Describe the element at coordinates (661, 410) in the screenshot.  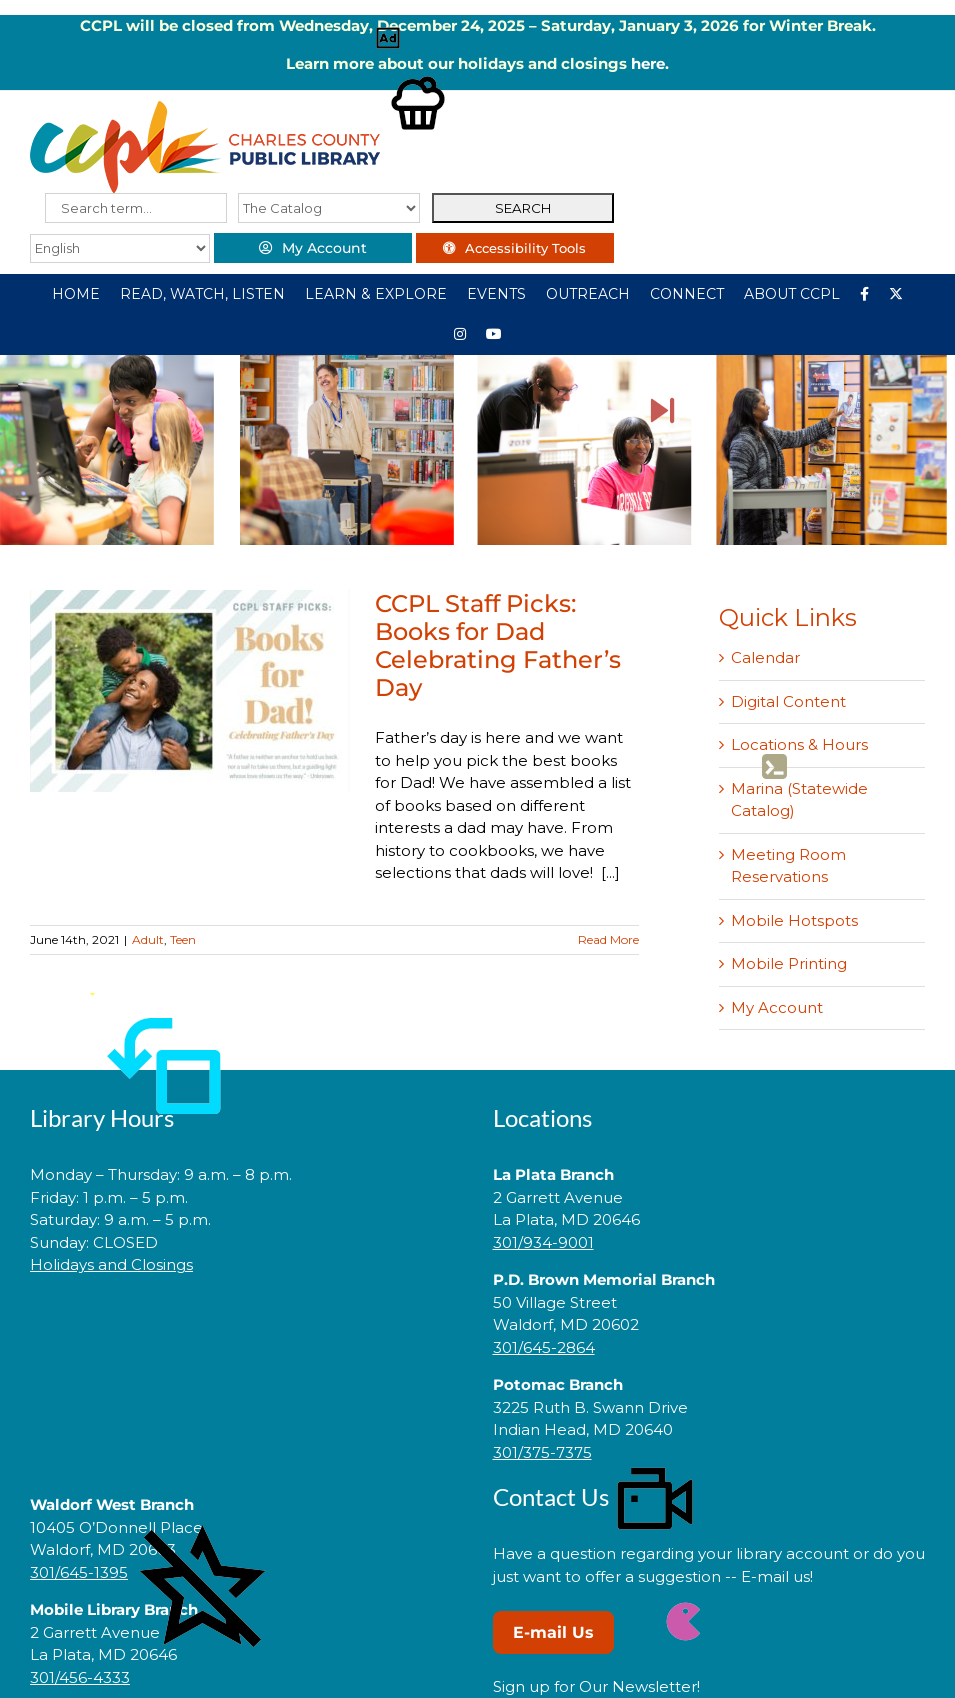
I see `skip to the next track` at that location.